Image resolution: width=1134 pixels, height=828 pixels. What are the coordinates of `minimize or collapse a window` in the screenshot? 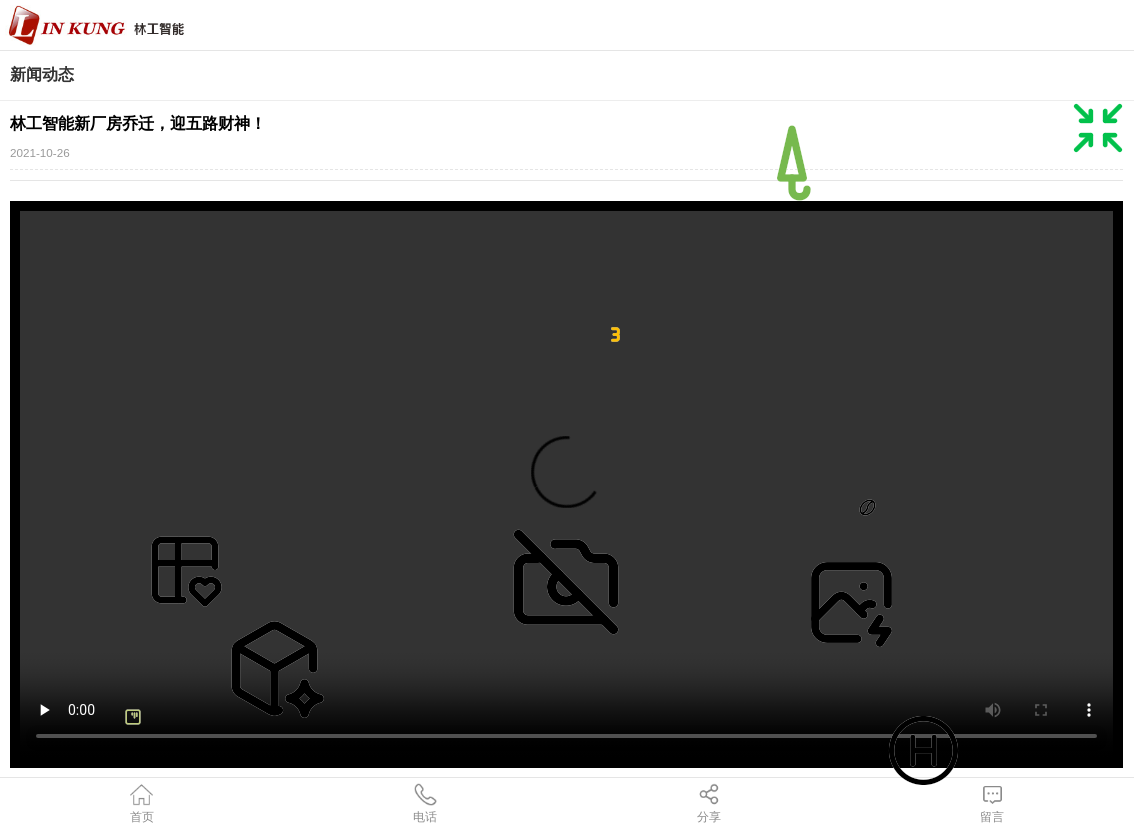 It's located at (1098, 128).